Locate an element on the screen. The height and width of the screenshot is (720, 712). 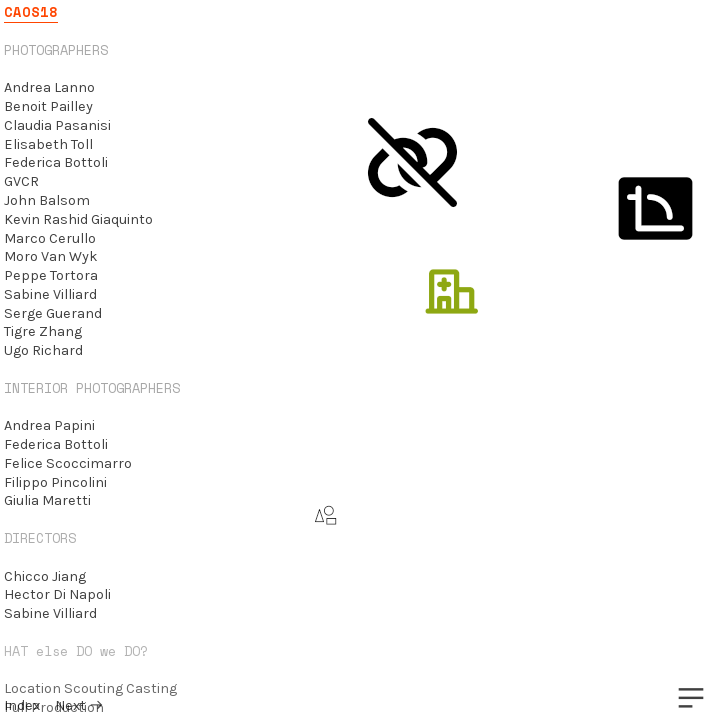
access shape tools or drawing options is located at coordinates (326, 516).